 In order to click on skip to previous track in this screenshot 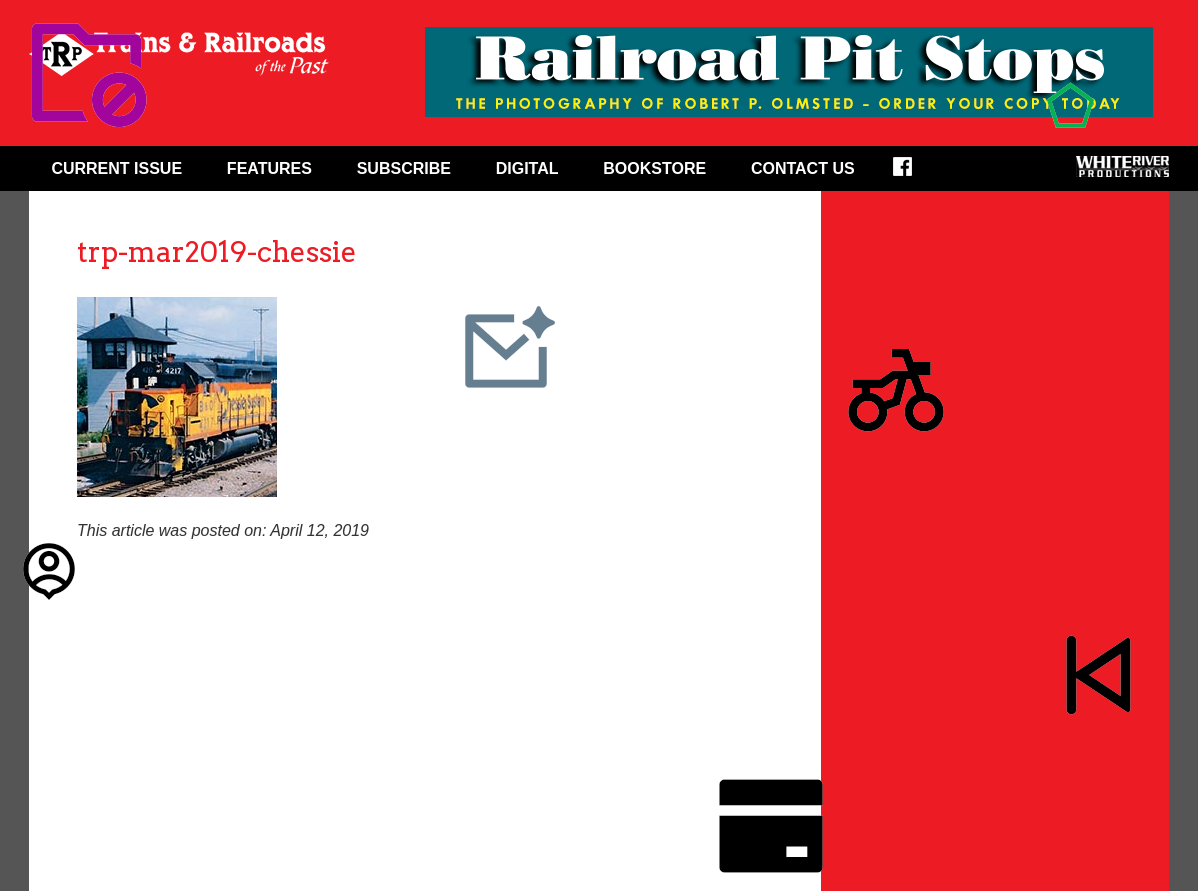, I will do `click(1096, 675)`.